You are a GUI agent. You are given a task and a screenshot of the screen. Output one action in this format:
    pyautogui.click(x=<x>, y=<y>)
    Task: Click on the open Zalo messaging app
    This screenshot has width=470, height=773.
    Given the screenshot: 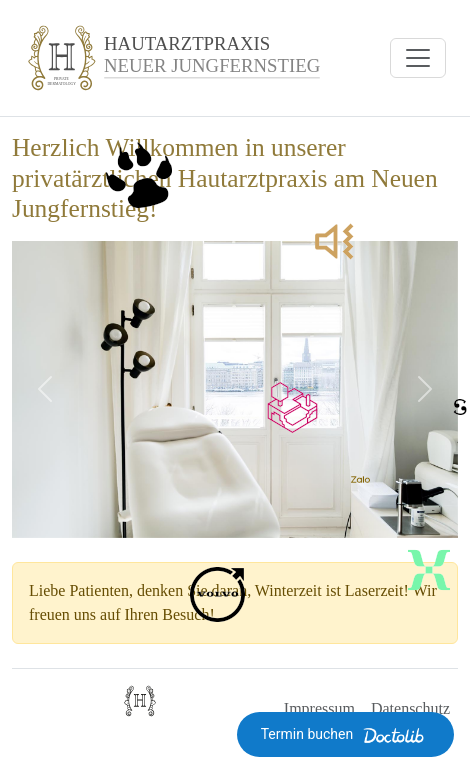 What is the action you would take?
    pyautogui.click(x=360, y=479)
    